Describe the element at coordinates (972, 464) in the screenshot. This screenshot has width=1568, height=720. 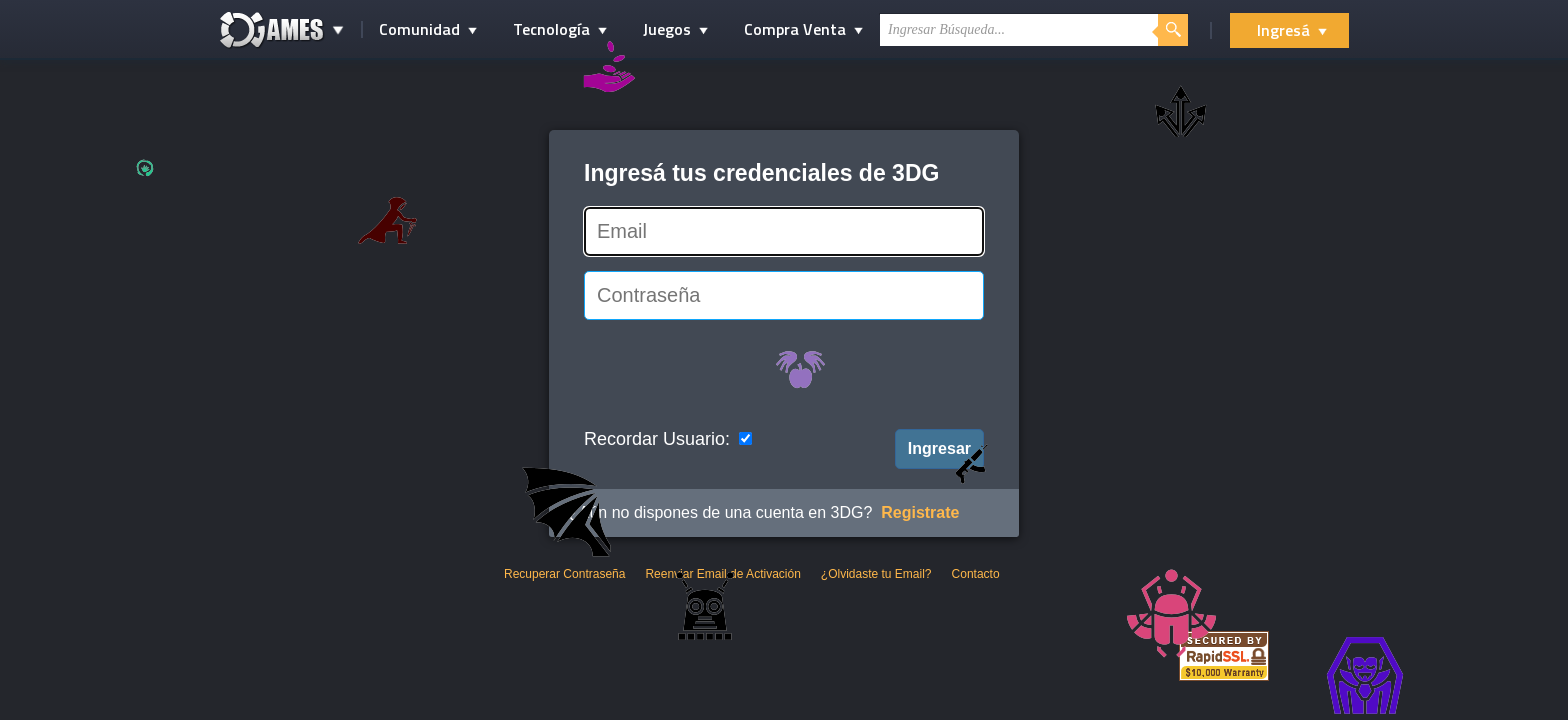
I see `select assault rifle weapon in game` at that location.